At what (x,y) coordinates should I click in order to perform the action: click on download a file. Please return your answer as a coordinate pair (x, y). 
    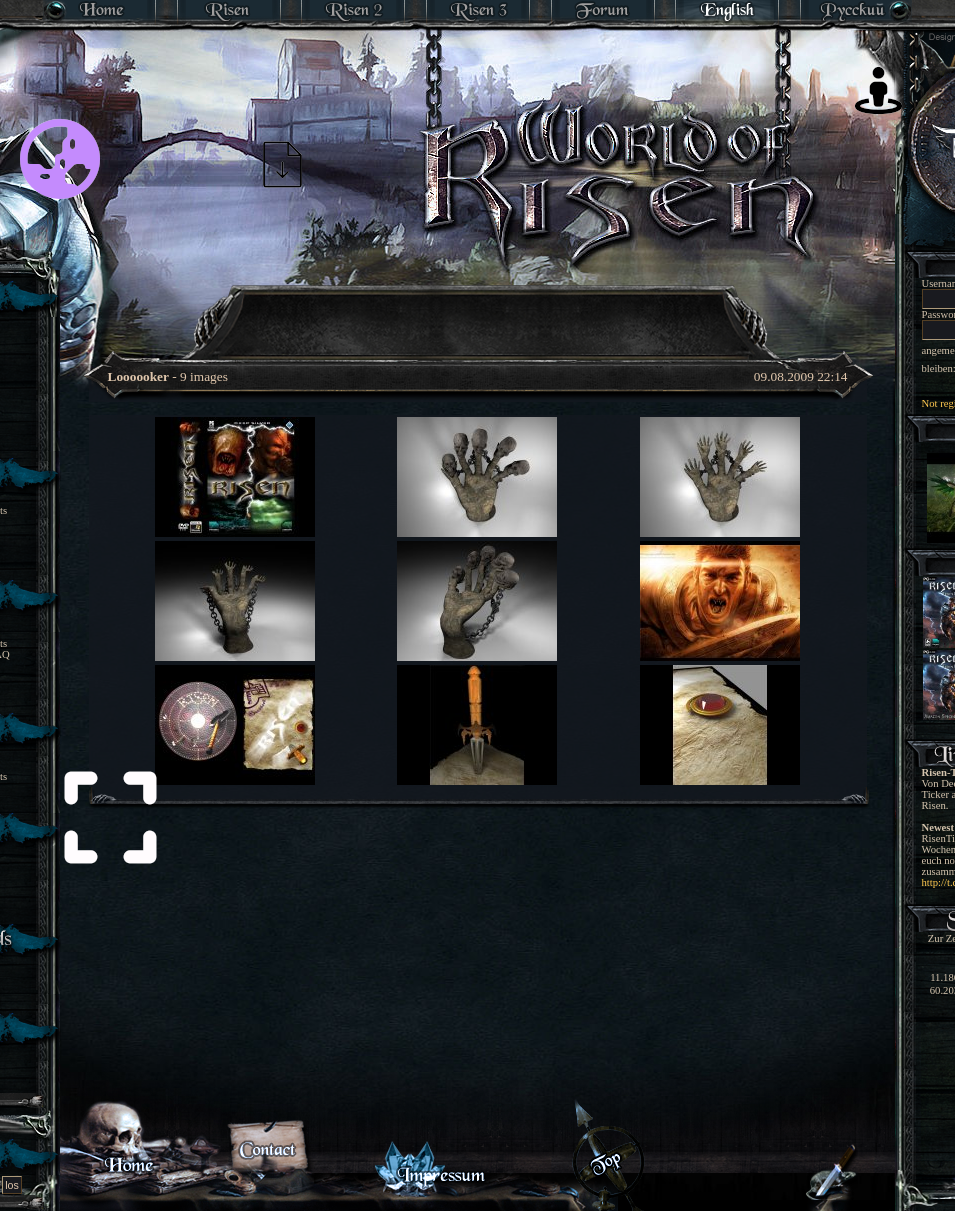
    Looking at the image, I should click on (282, 164).